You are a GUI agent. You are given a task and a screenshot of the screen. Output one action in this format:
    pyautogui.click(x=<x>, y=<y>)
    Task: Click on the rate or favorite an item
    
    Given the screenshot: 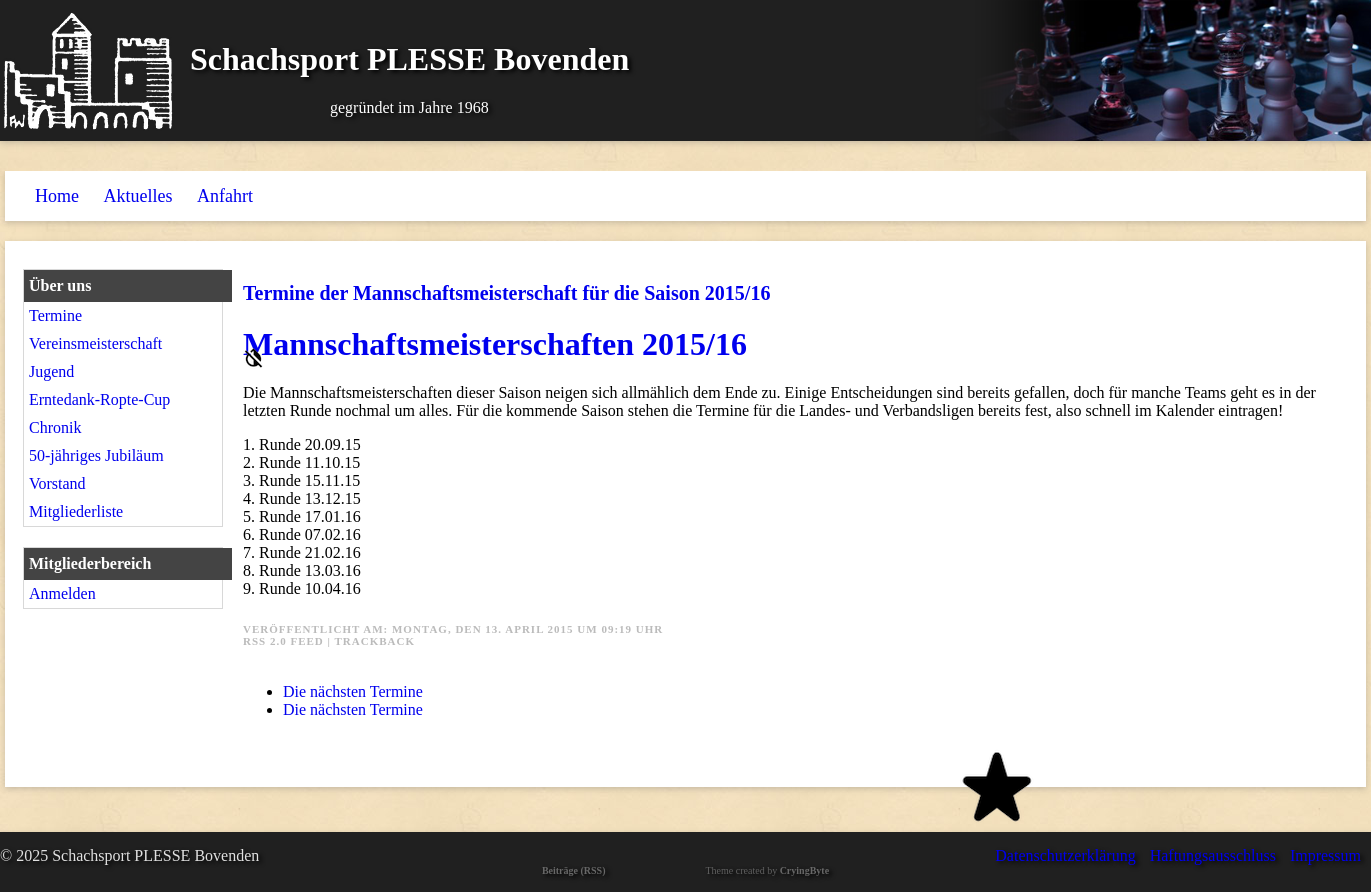 What is the action you would take?
    pyautogui.click(x=997, y=785)
    